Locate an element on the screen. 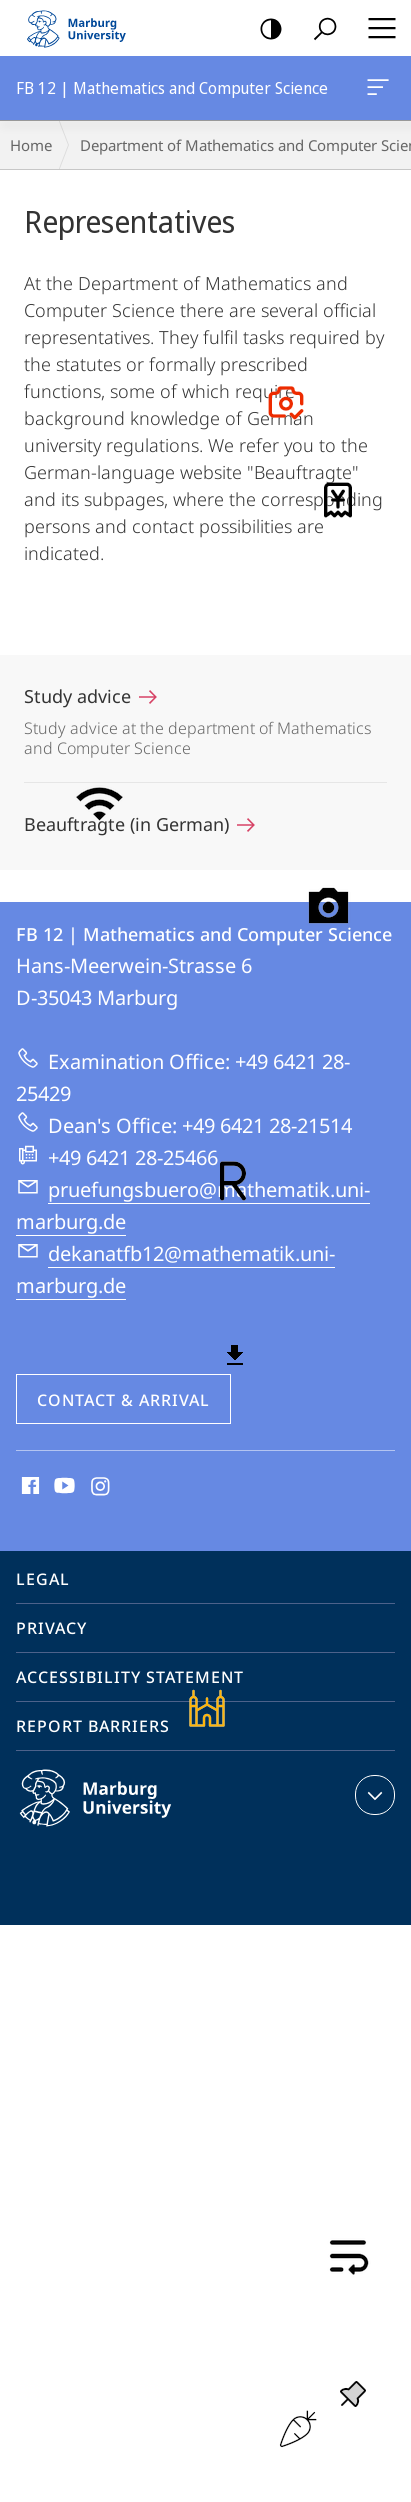  find nearby synagogues is located at coordinates (207, 1709).